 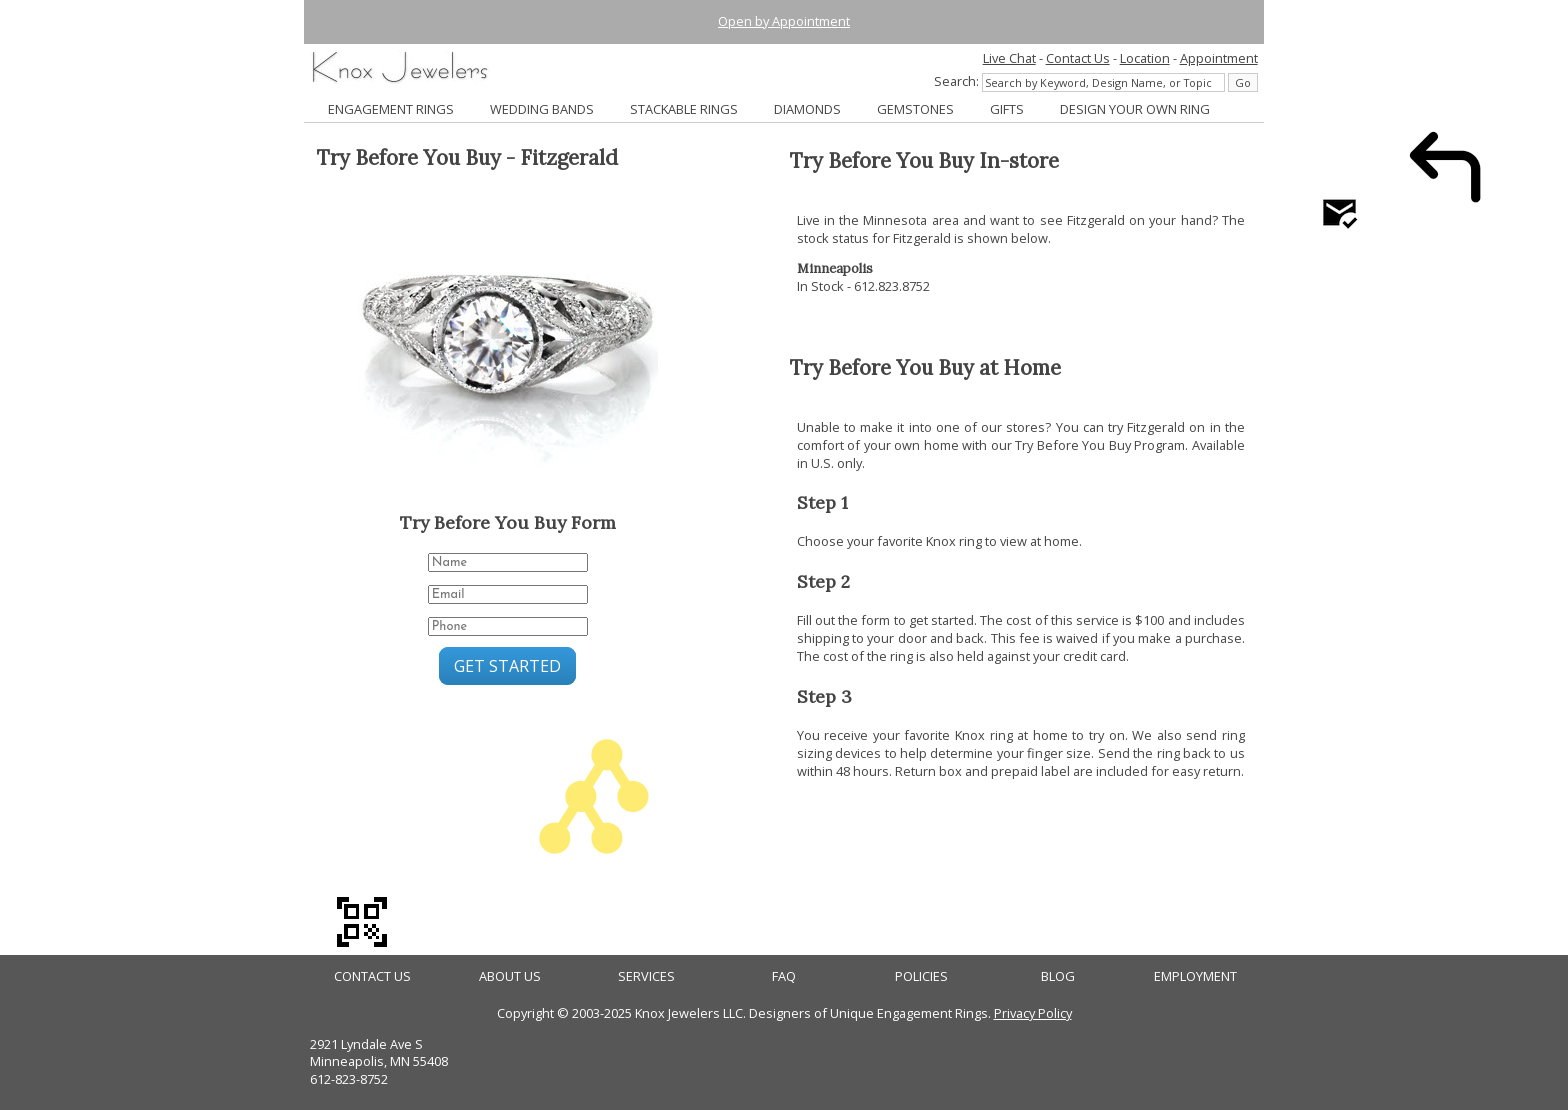 What do you see at coordinates (1447, 169) in the screenshot?
I see `go back to previous screen` at bounding box center [1447, 169].